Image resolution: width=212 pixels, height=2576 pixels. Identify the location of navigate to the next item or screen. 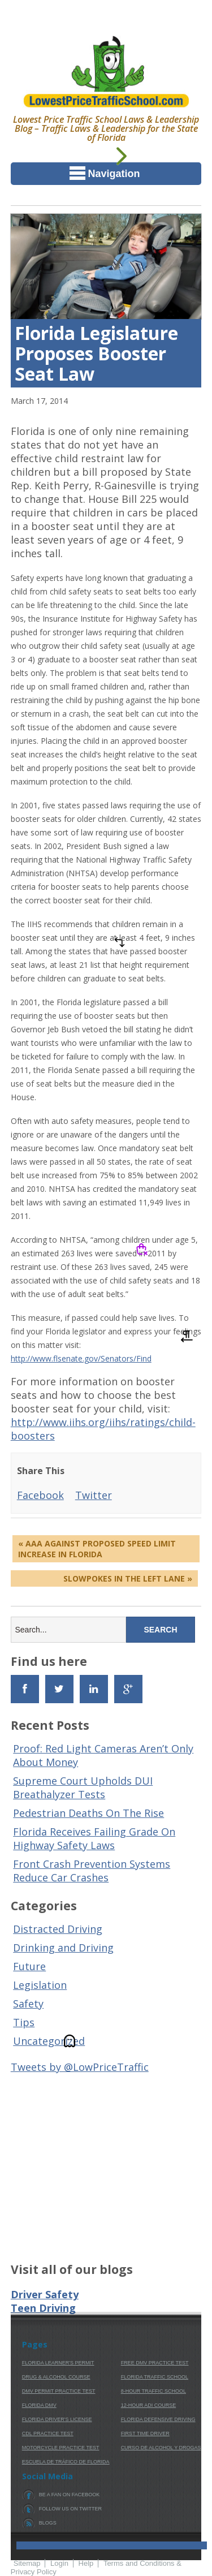
(122, 156).